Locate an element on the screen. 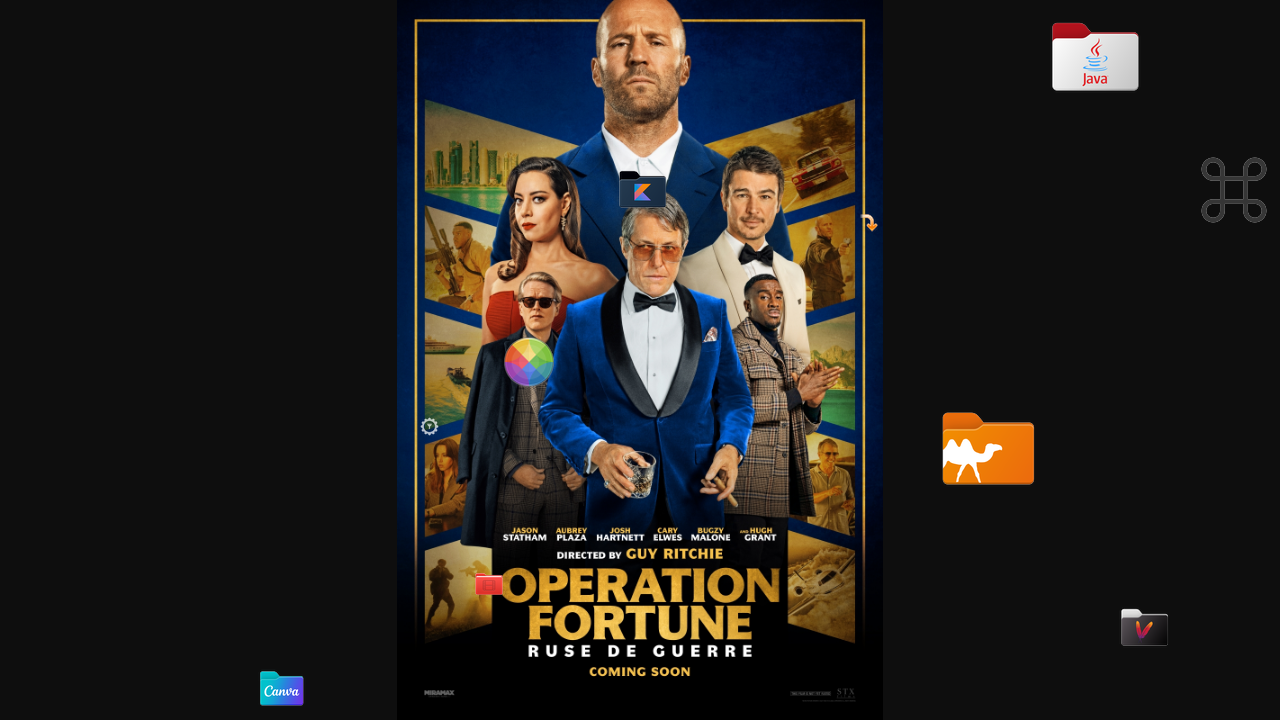  open folder containing java project files is located at coordinates (1095, 59).